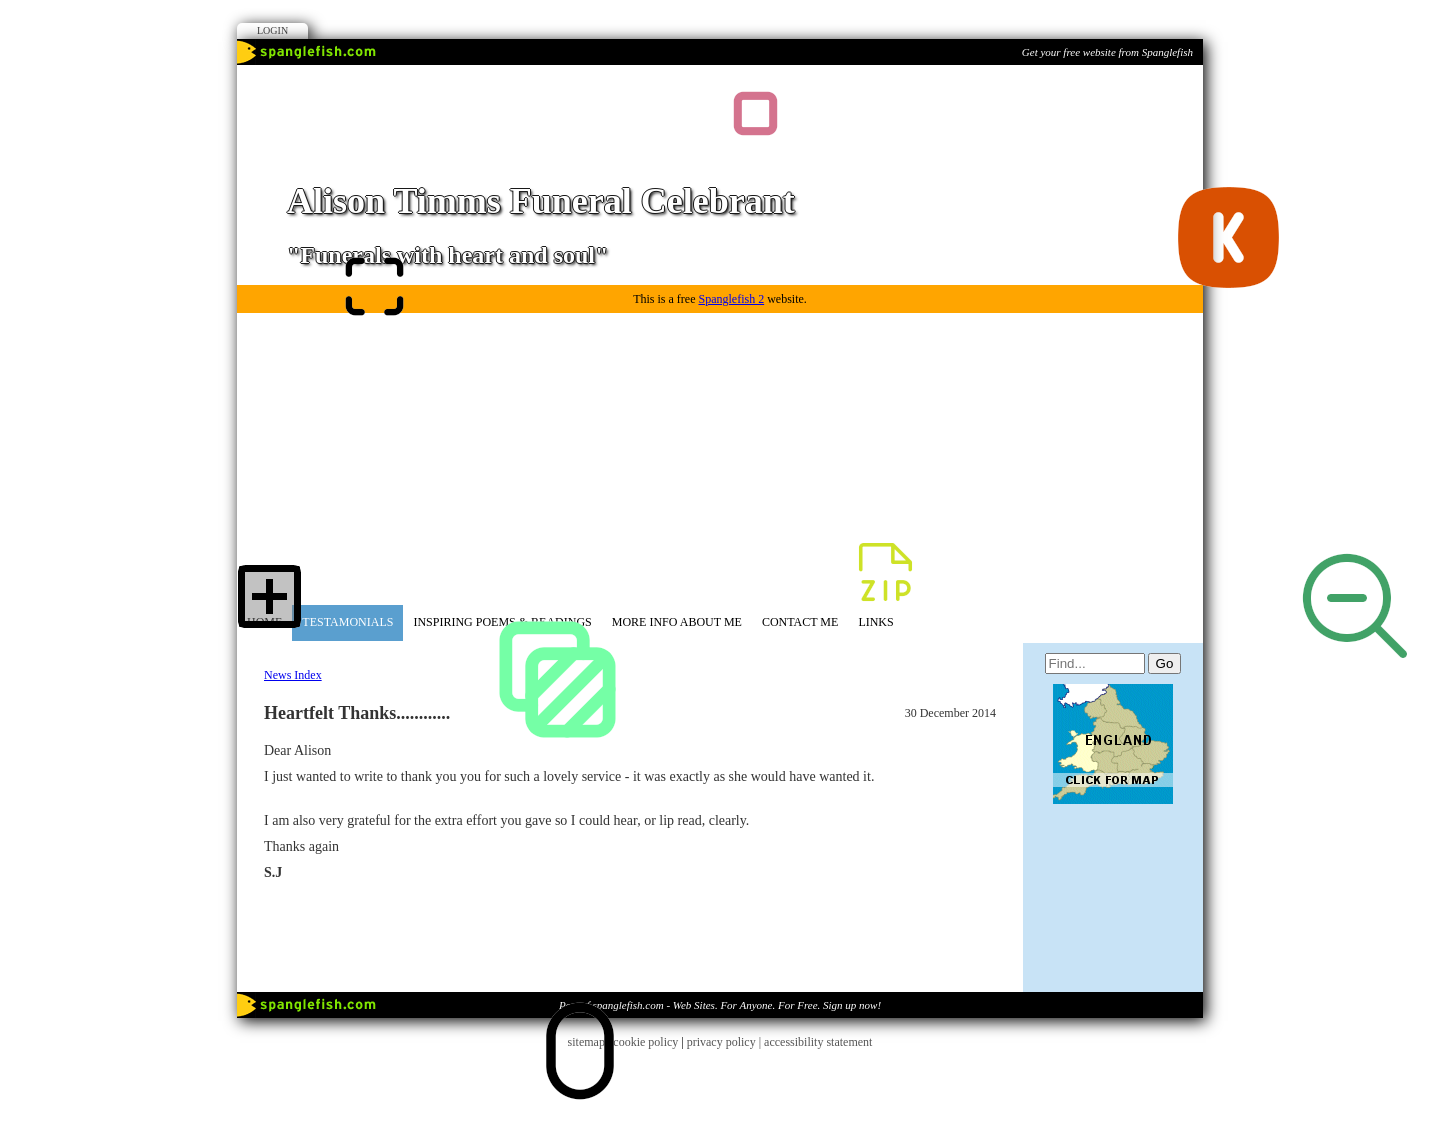  Describe the element at coordinates (580, 1051) in the screenshot. I see `access medication or pharmacy features` at that location.